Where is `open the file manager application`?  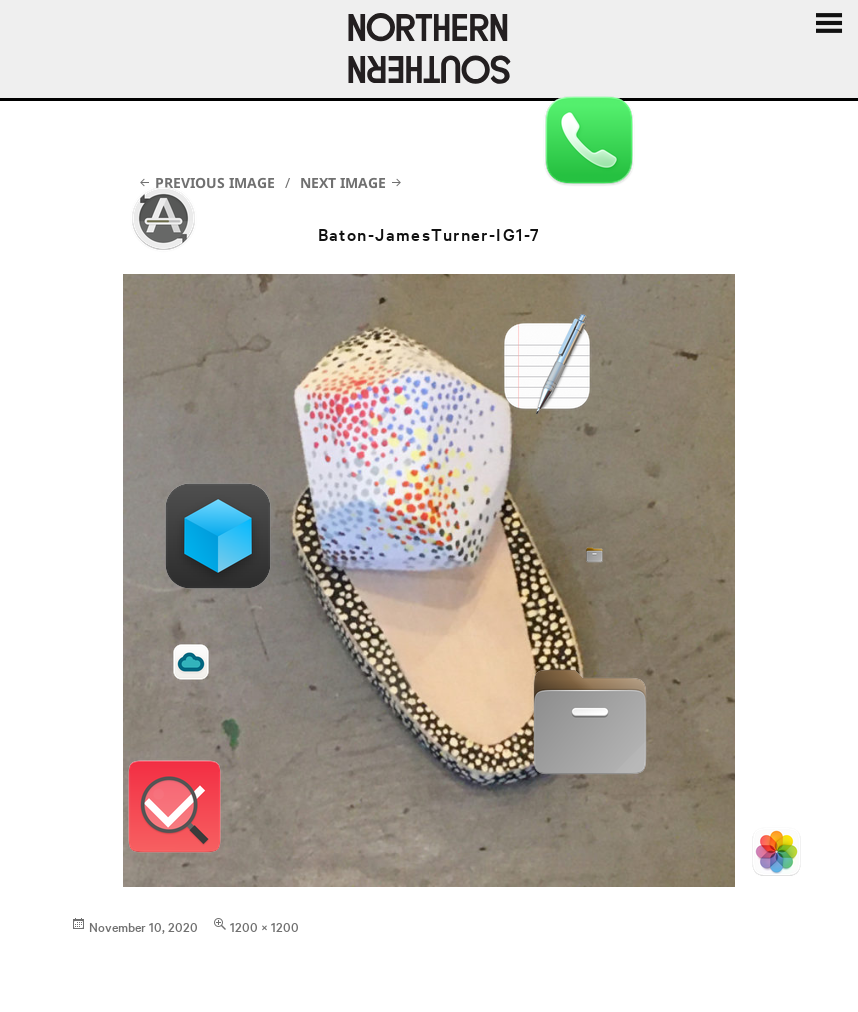 open the file manager application is located at coordinates (590, 722).